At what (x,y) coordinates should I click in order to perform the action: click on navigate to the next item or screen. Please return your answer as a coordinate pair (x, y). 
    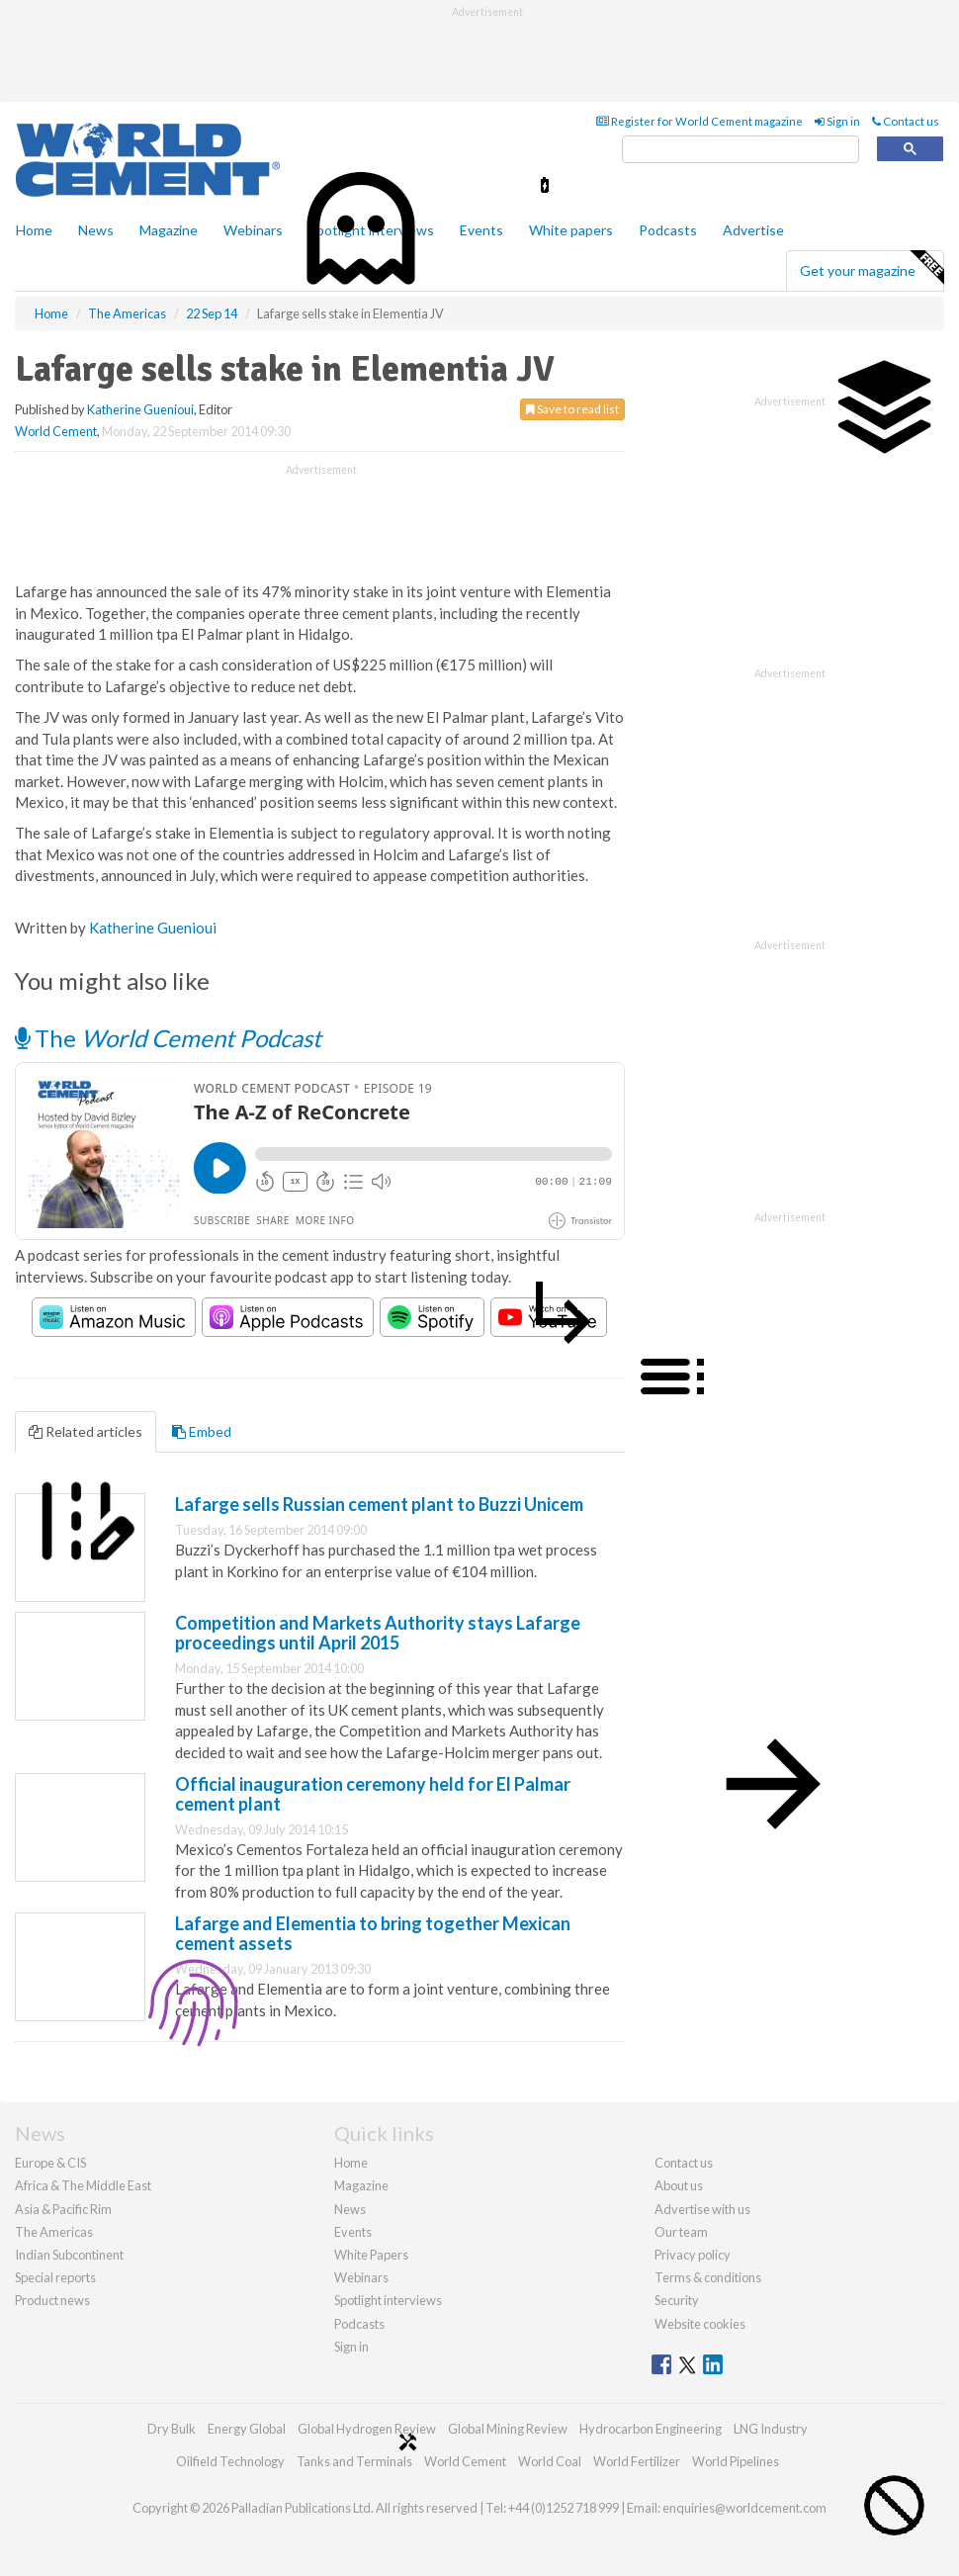
    Looking at the image, I should click on (772, 1784).